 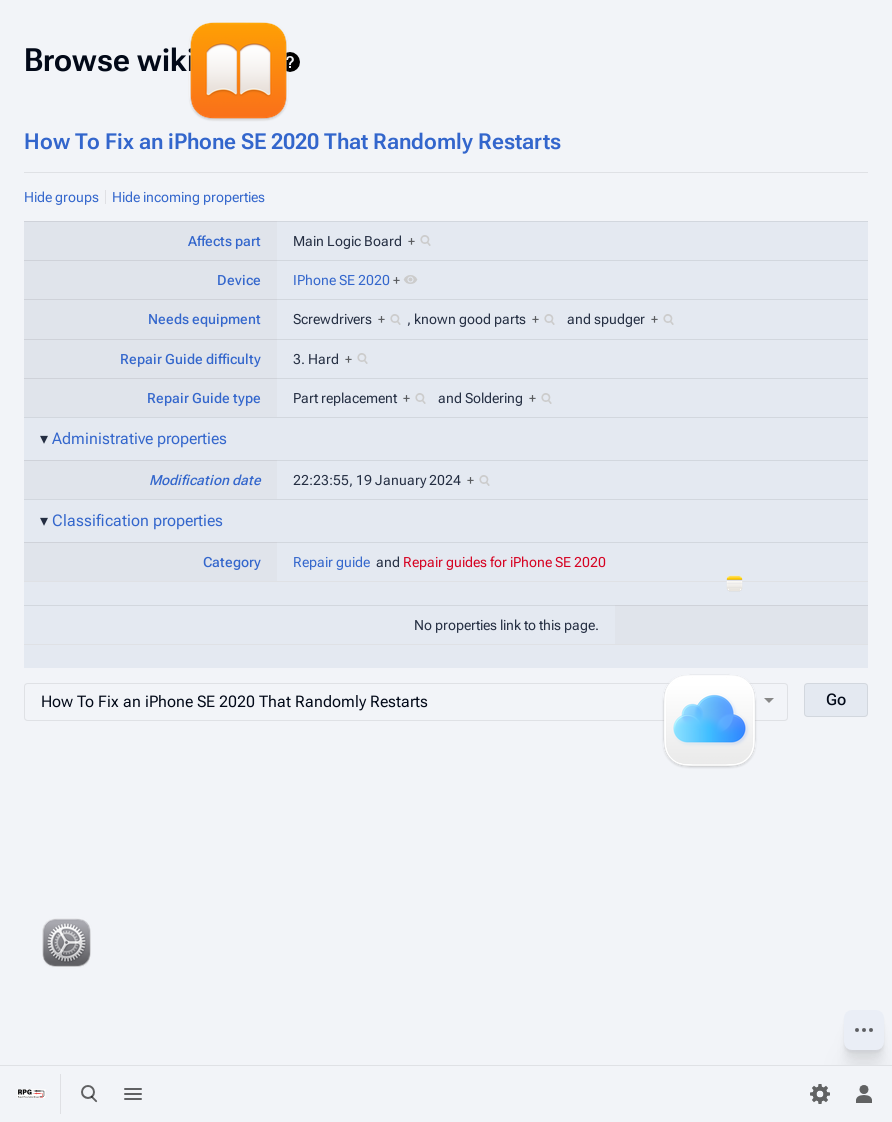 What do you see at coordinates (734, 583) in the screenshot?
I see `open the Notes app` at bounding box center [734, 583].